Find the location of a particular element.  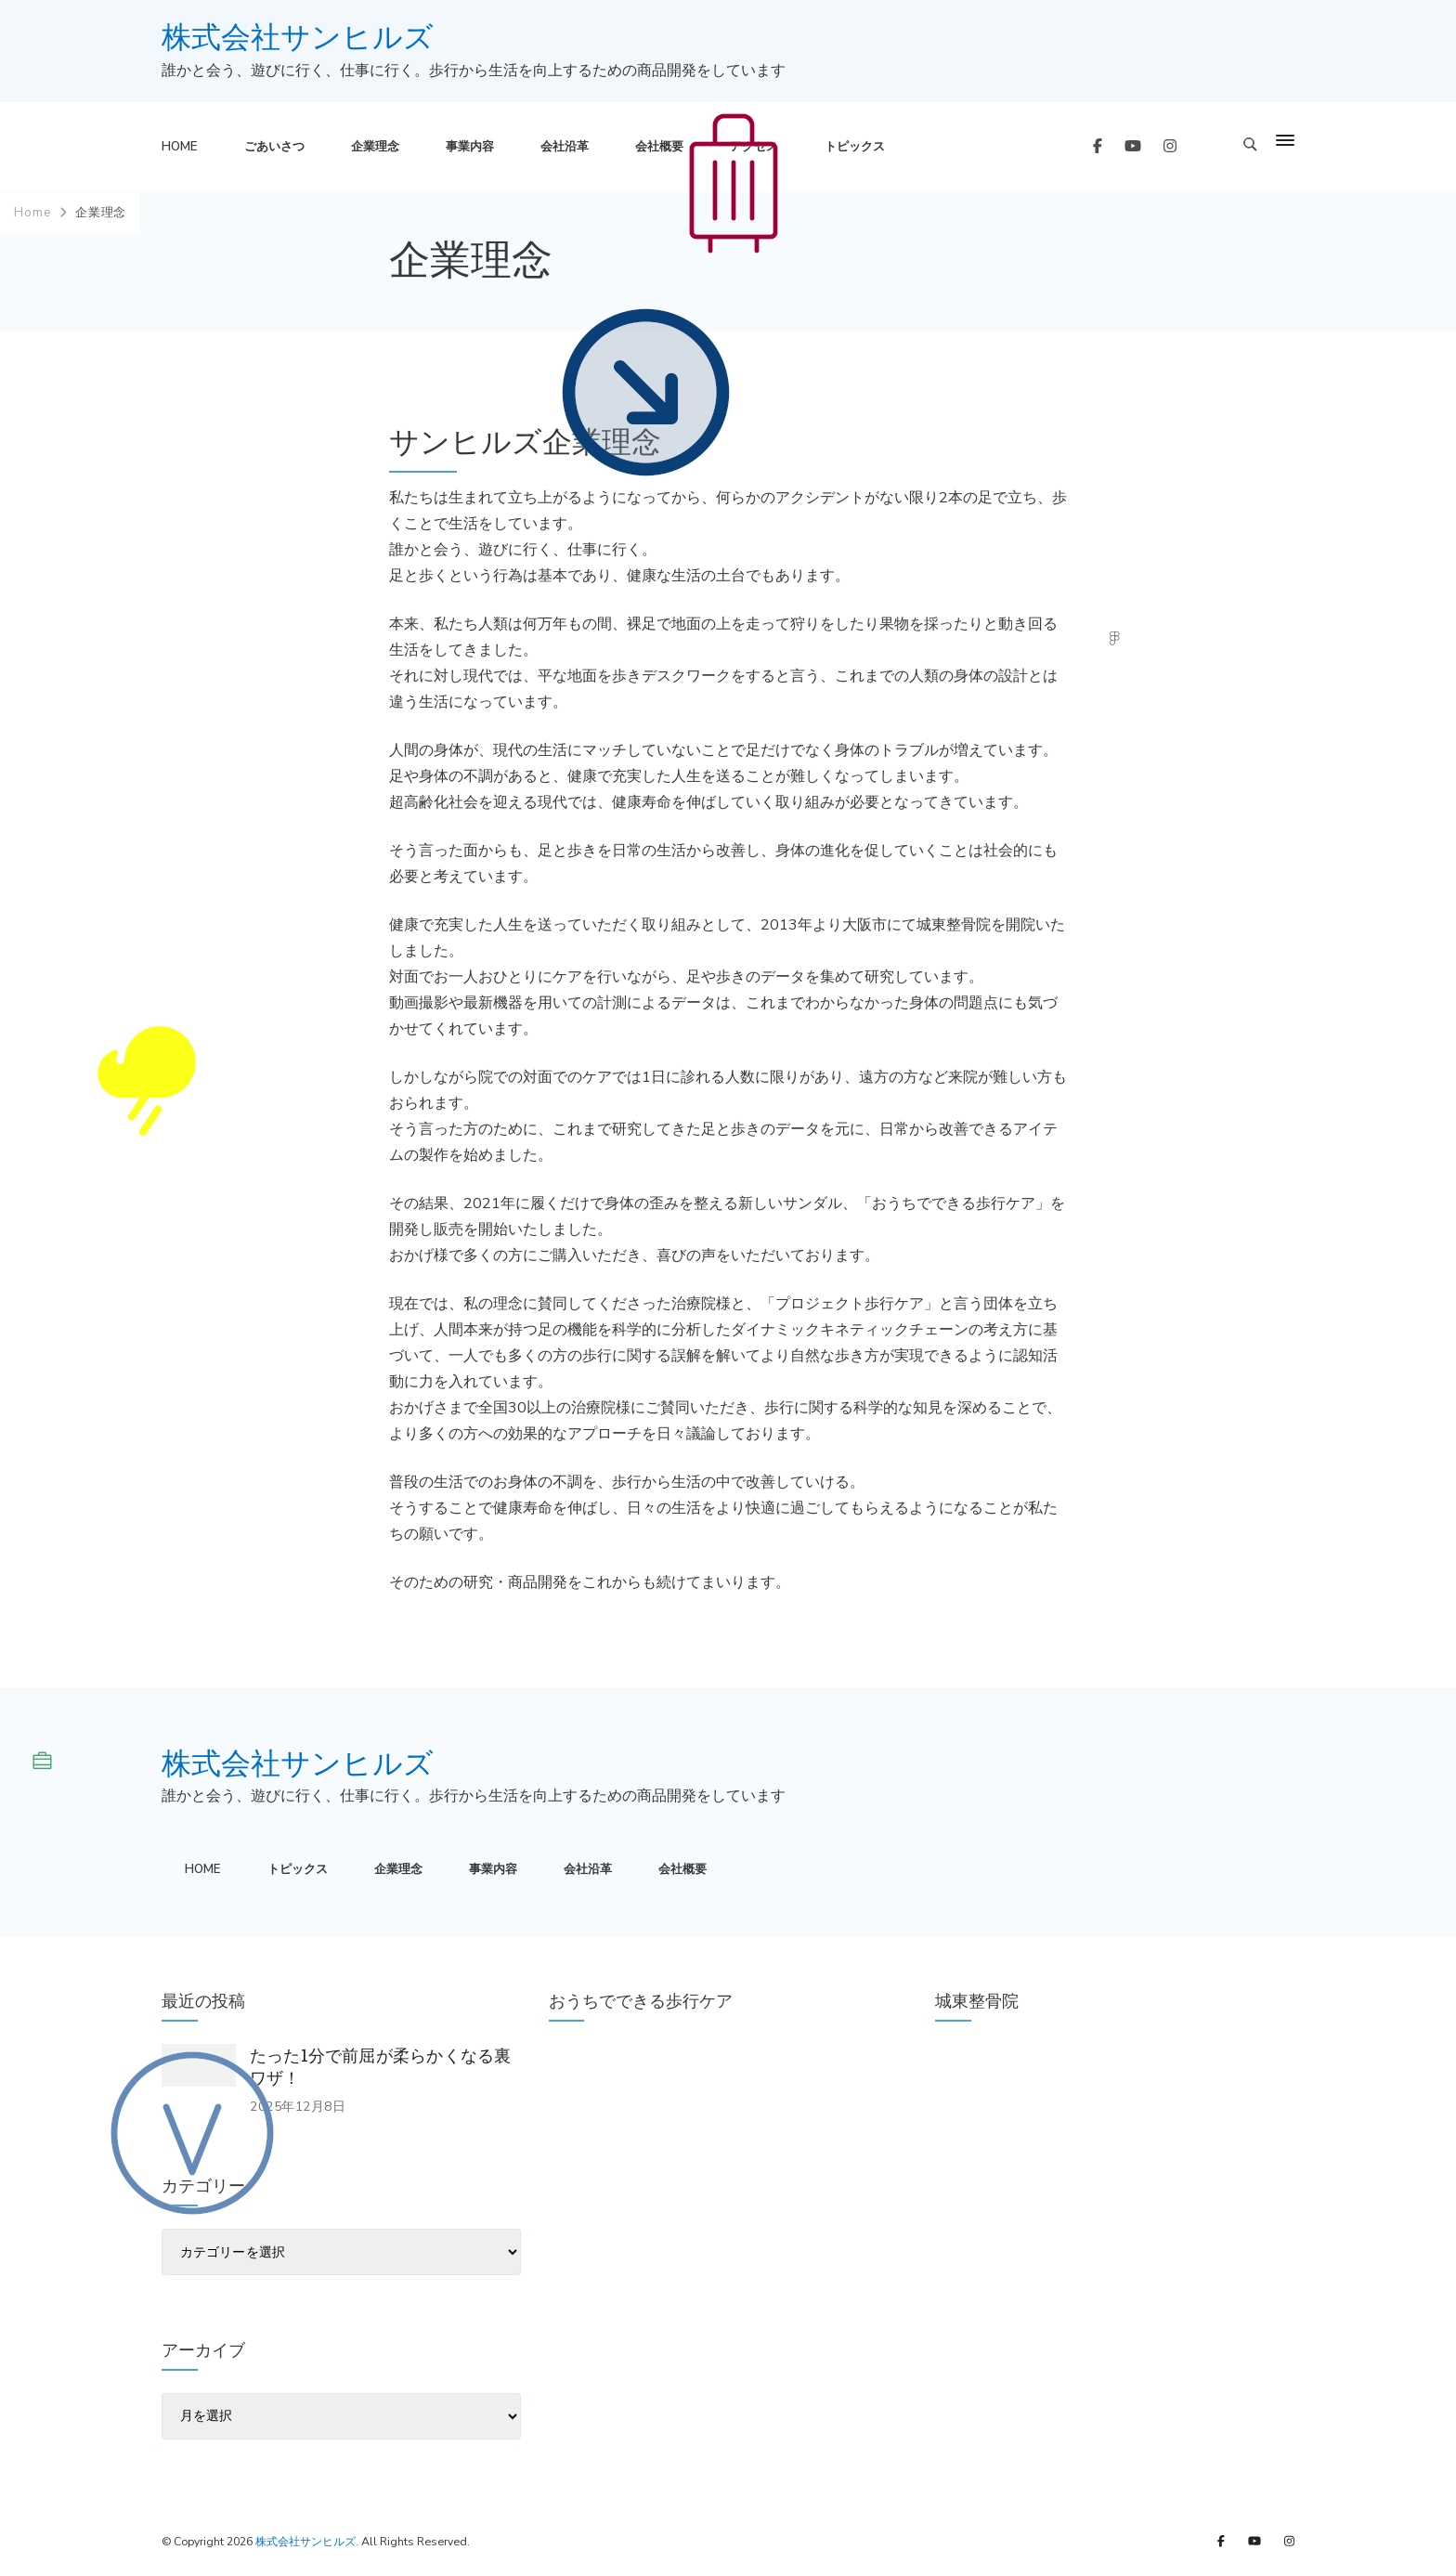

access work or business documents is located at coordinates (42, 1761).